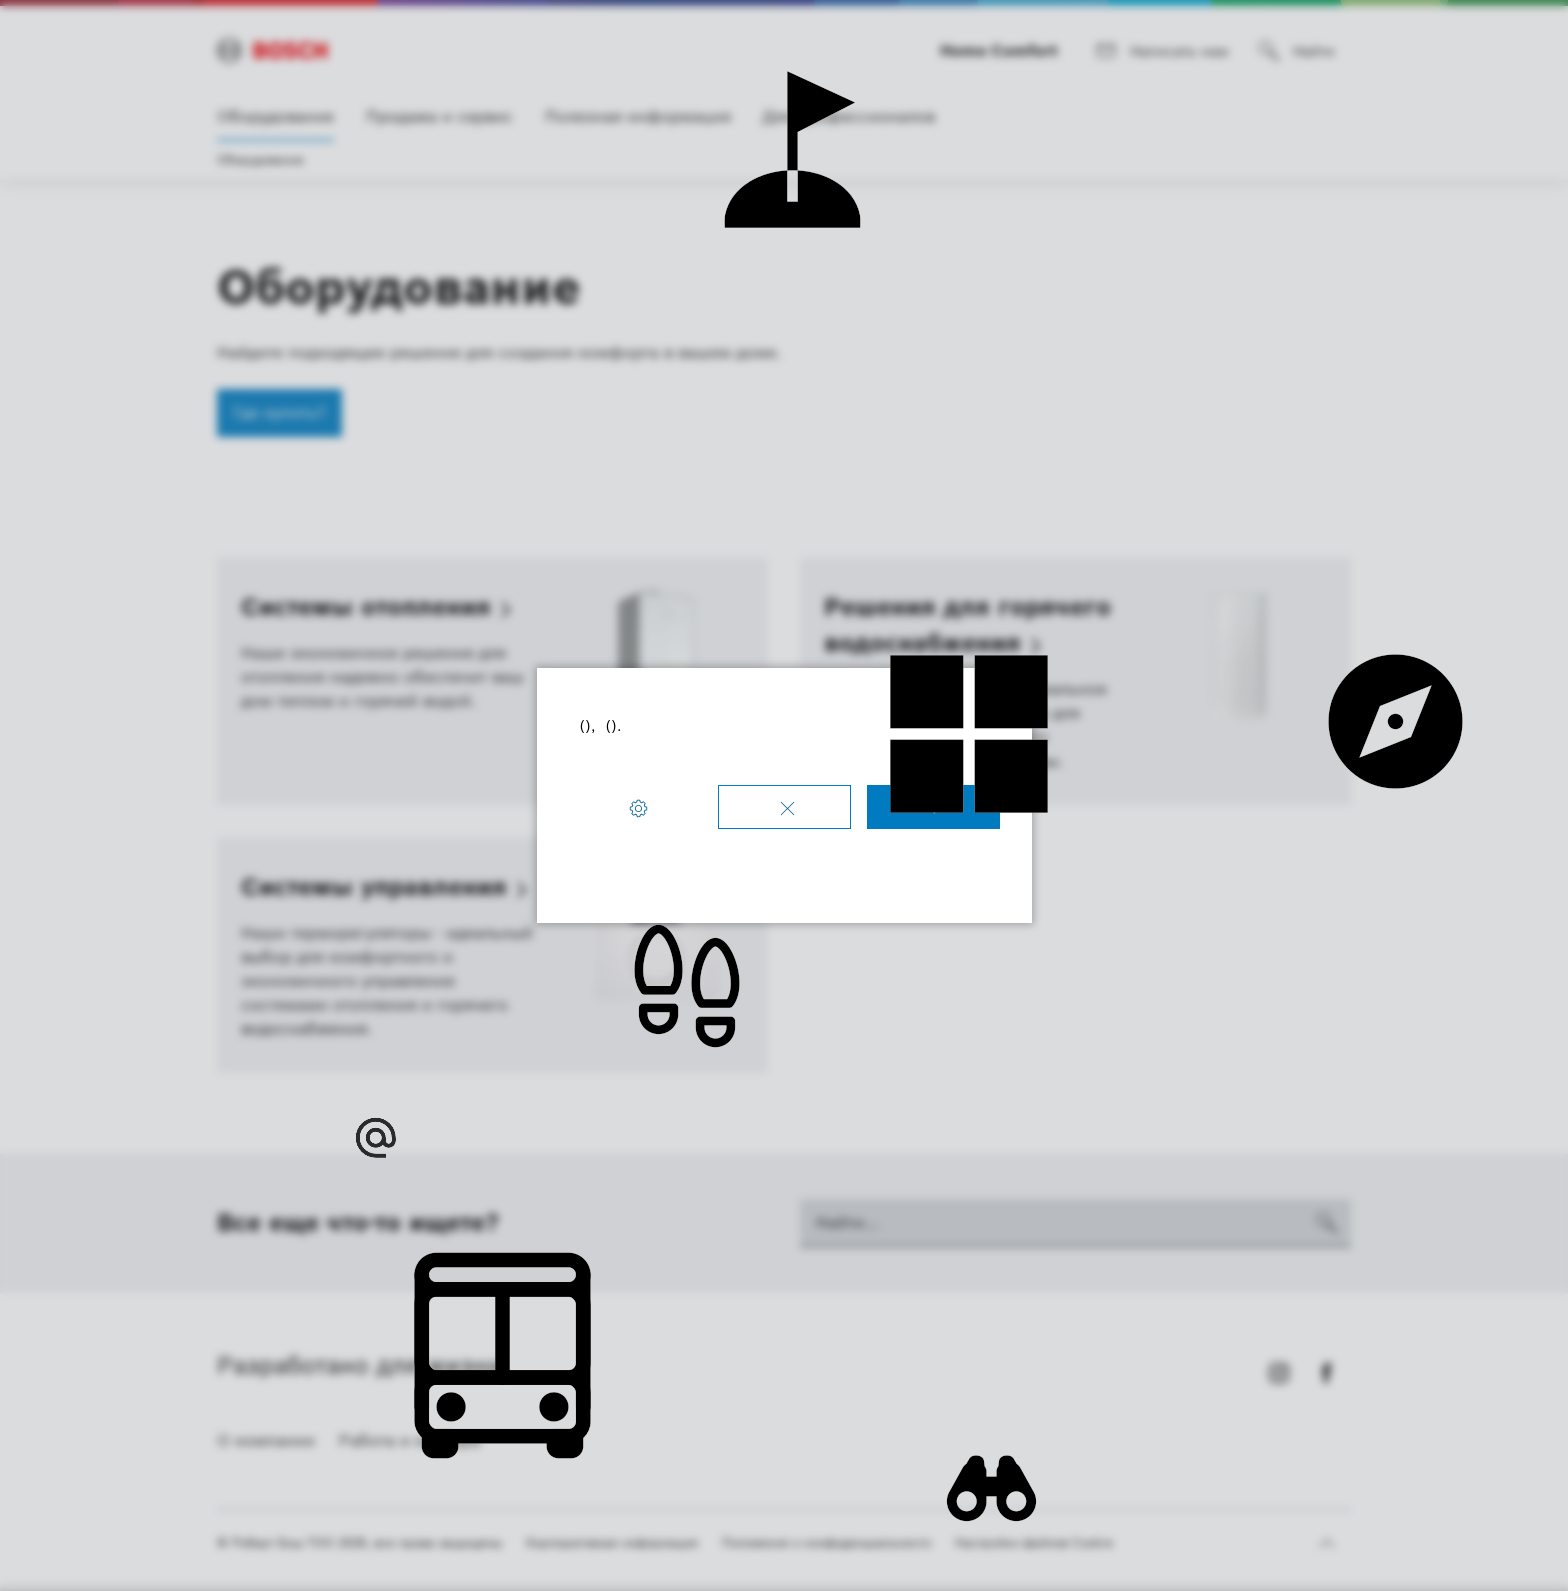 This screenshot has height=1591, width=1568. What do you see at coordinates (991, 1481) in the screenshot?
I see `search or explore content` at bounding box center [991, 1481].